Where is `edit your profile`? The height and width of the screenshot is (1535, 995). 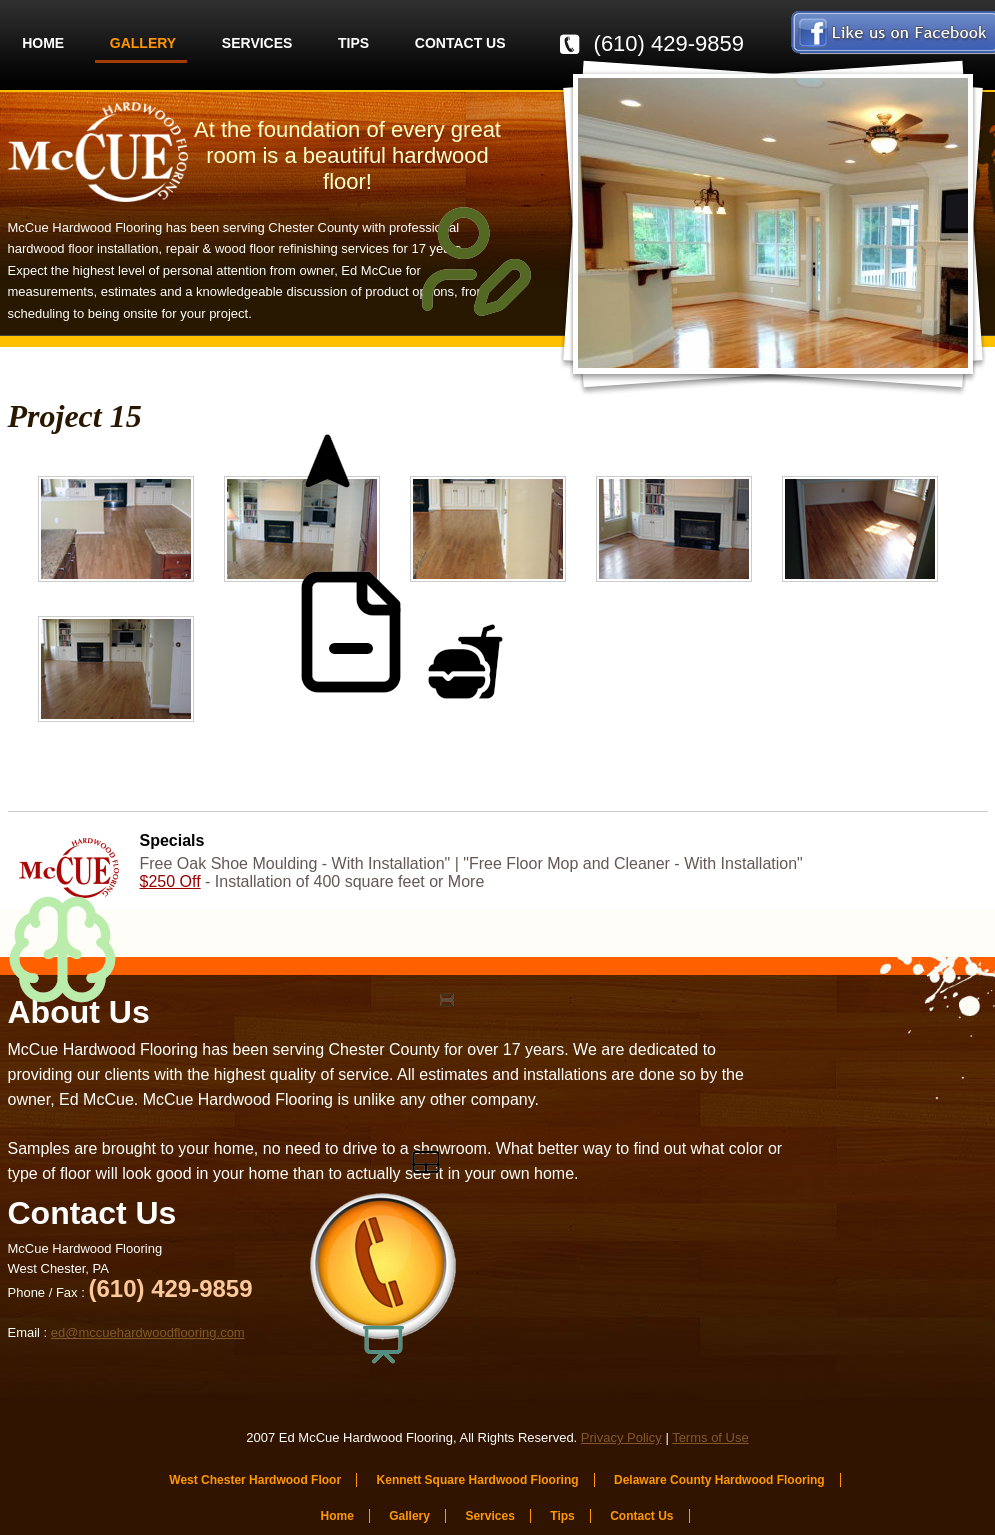
edit your profile is located at coordinates (474, 259).